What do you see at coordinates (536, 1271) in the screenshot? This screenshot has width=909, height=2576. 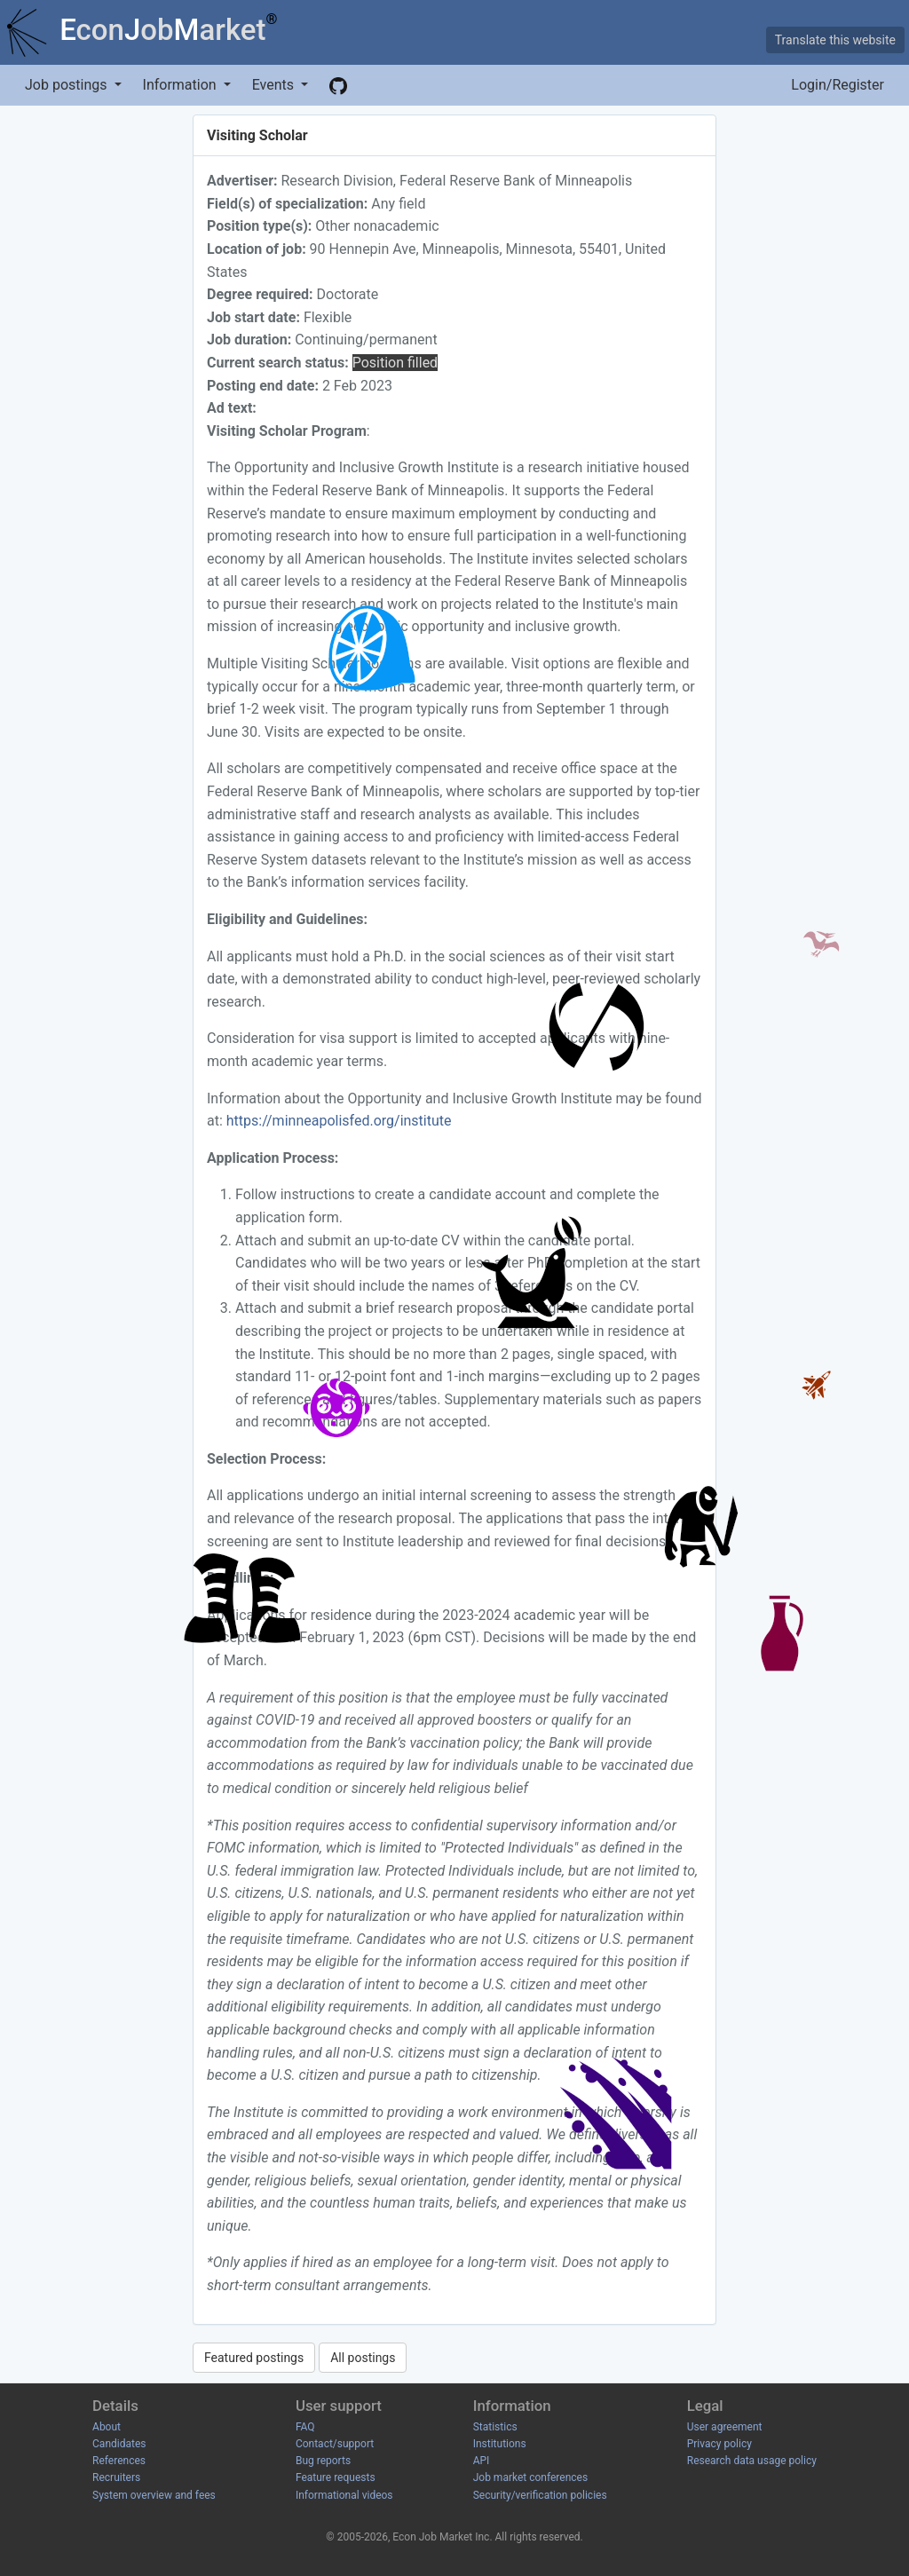 I see `decorative icon representing circus or entertainment games` at bounding box center [536, 1271].